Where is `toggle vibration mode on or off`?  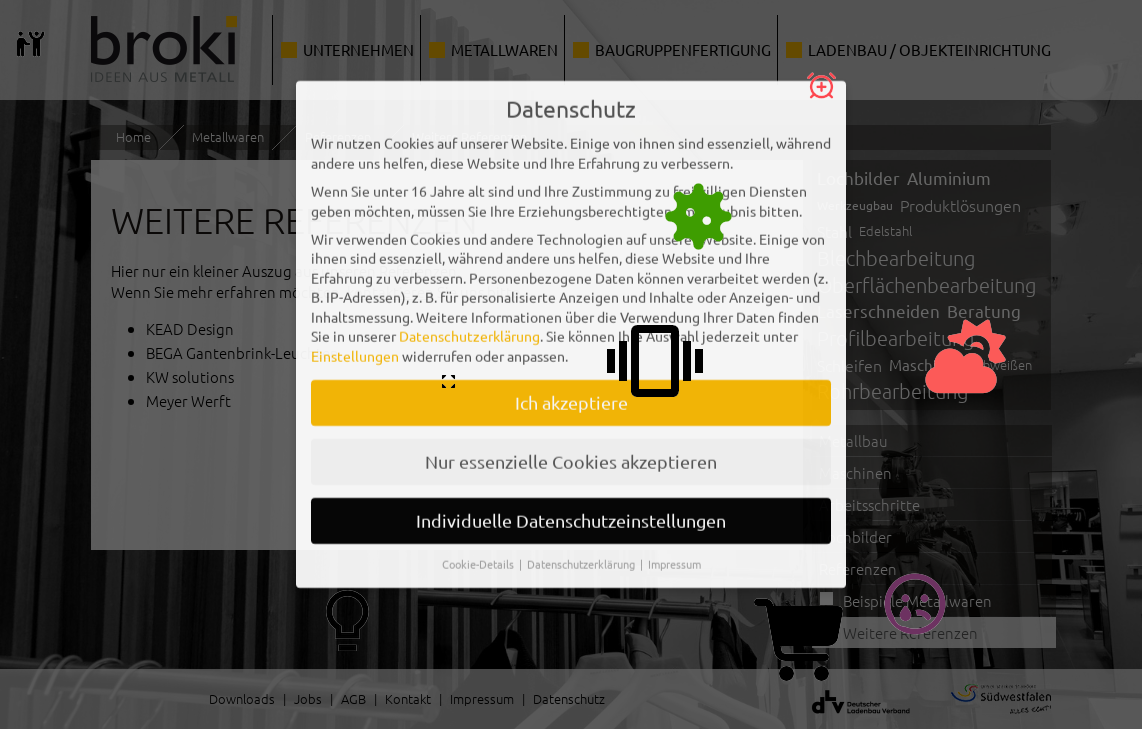 toggle vibration mode on or off is located at coordinates (655, 361).